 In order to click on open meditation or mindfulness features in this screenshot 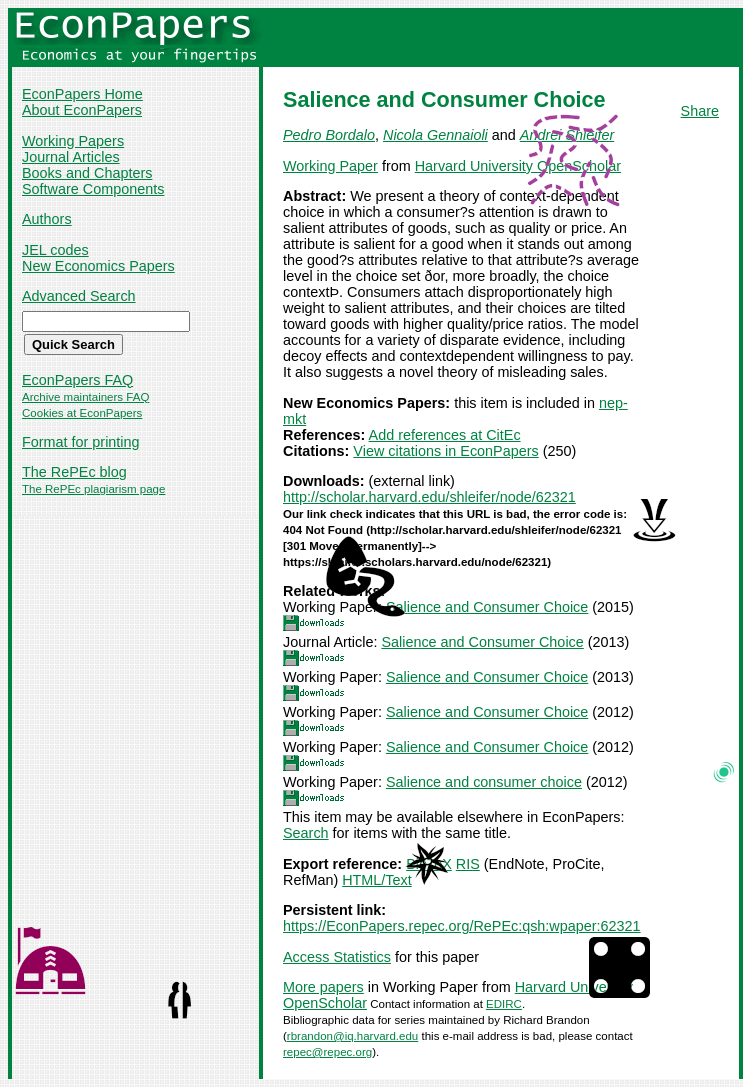, I will do `click(427, 864)`.